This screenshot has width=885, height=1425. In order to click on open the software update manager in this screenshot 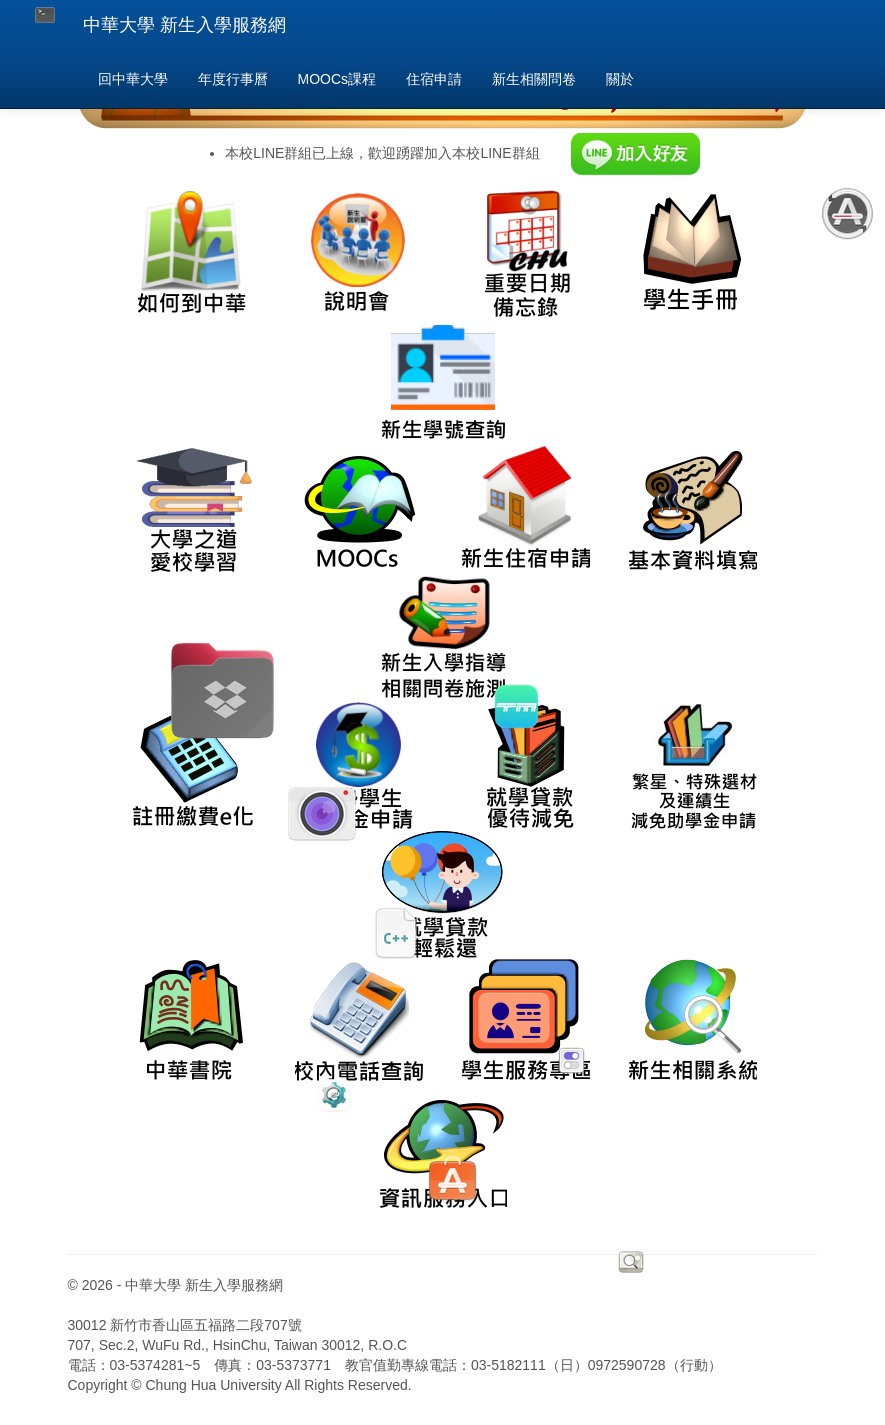, I will do `click(847, 213)`.